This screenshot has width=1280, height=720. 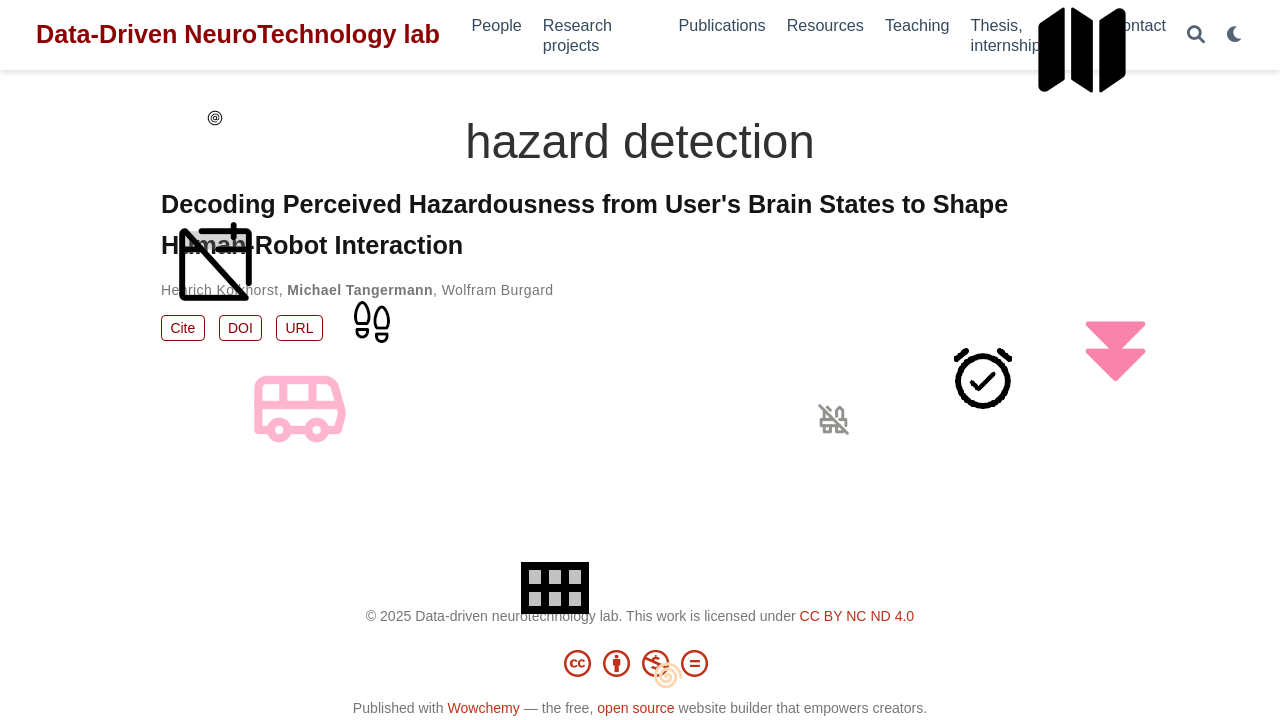 What do you see at coordinates (1082, 50) in the screenshot?
I see `open the map view` at bounding box center [1082, 50].